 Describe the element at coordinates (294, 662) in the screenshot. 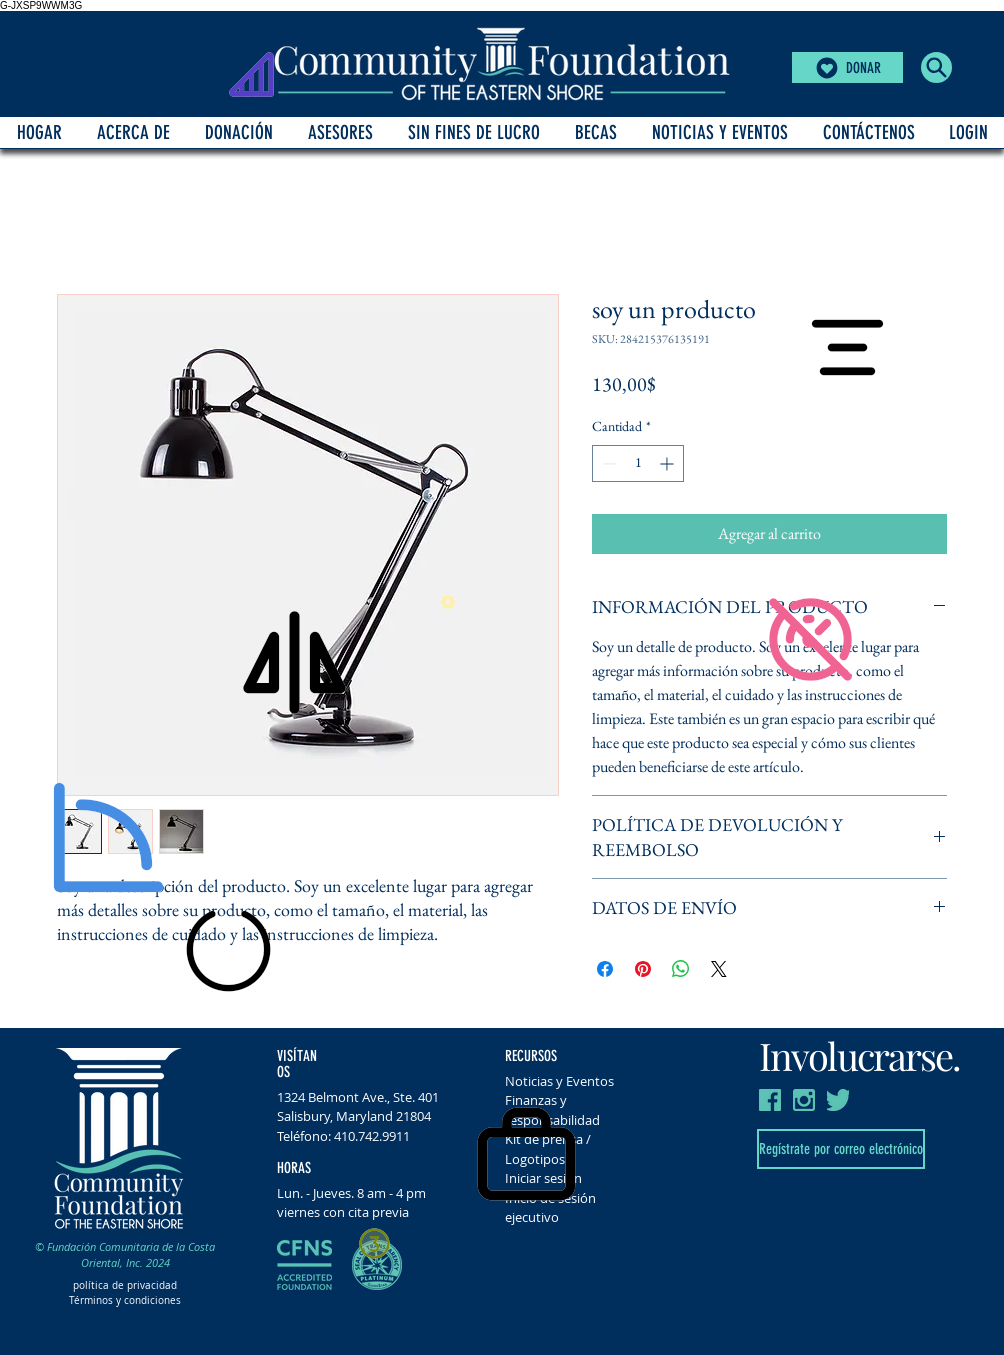

I see `flip image or content vertically` at that location.